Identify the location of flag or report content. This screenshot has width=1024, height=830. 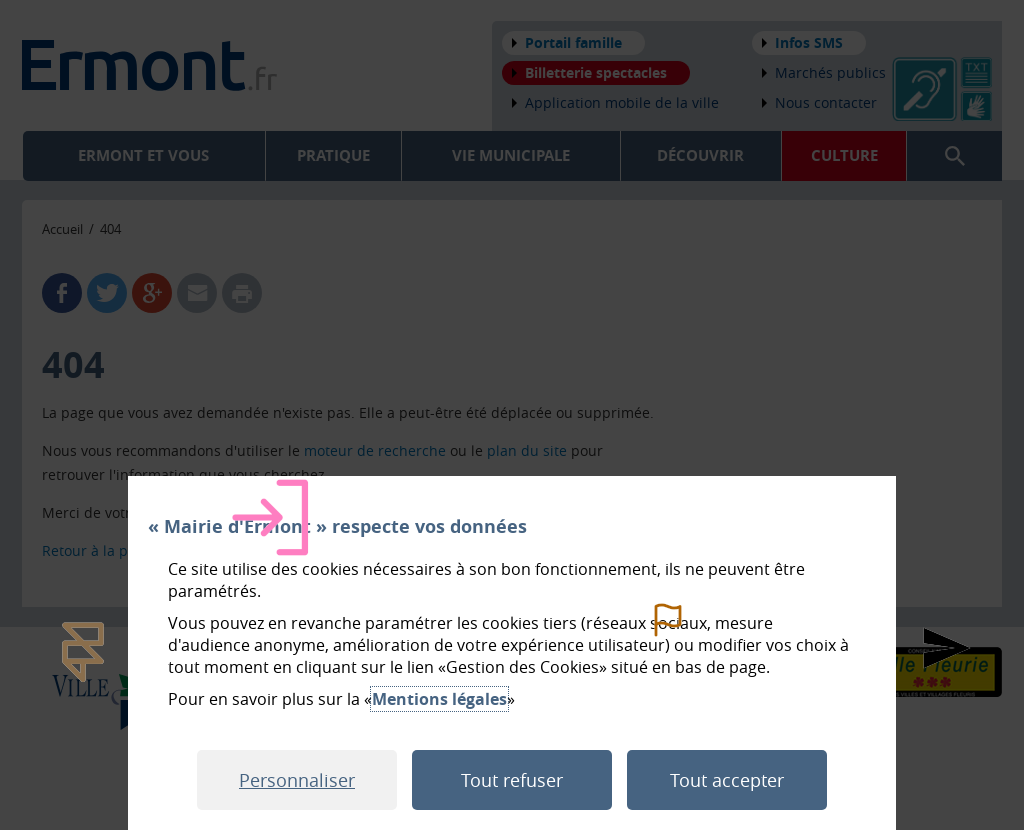
(668, 620).